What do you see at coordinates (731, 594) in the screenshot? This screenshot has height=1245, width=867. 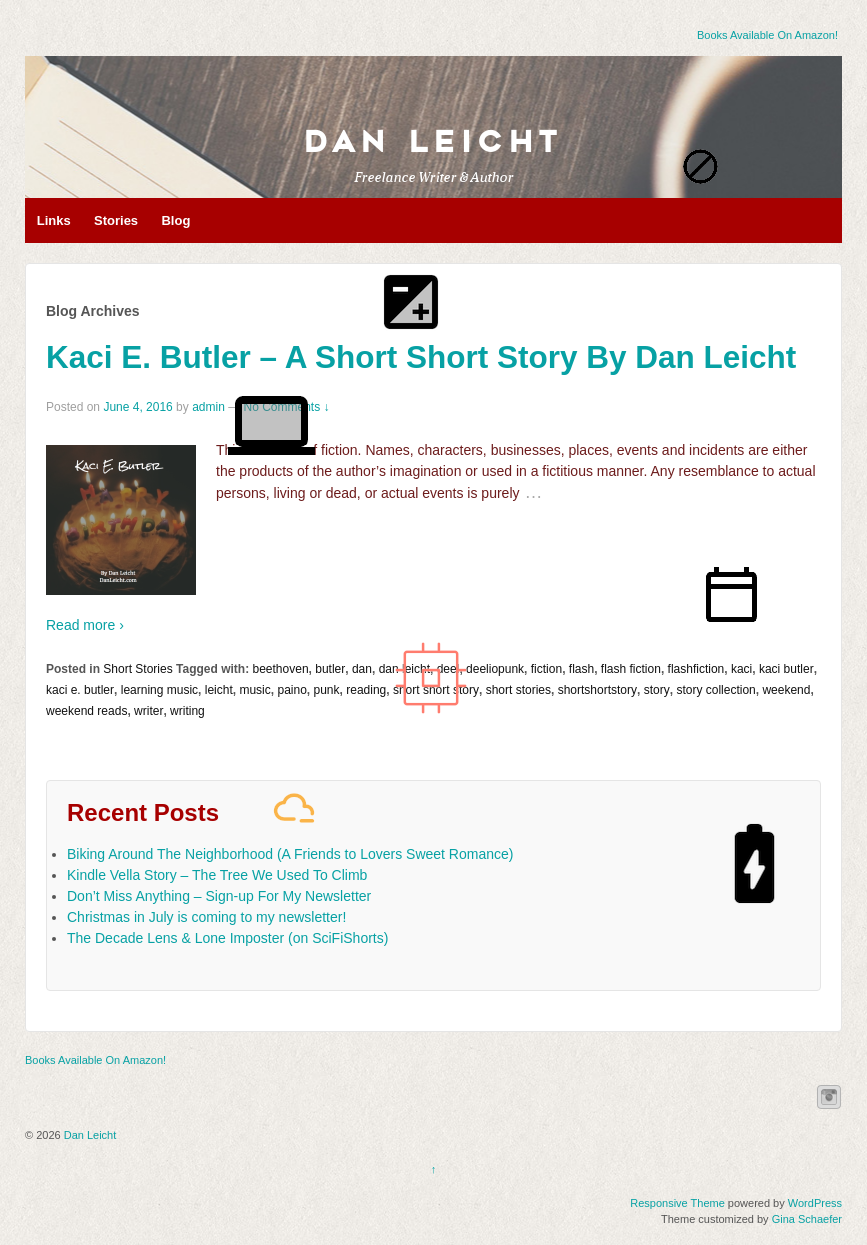 I see `view today's date or calendar` at bounding box center [731, 594].